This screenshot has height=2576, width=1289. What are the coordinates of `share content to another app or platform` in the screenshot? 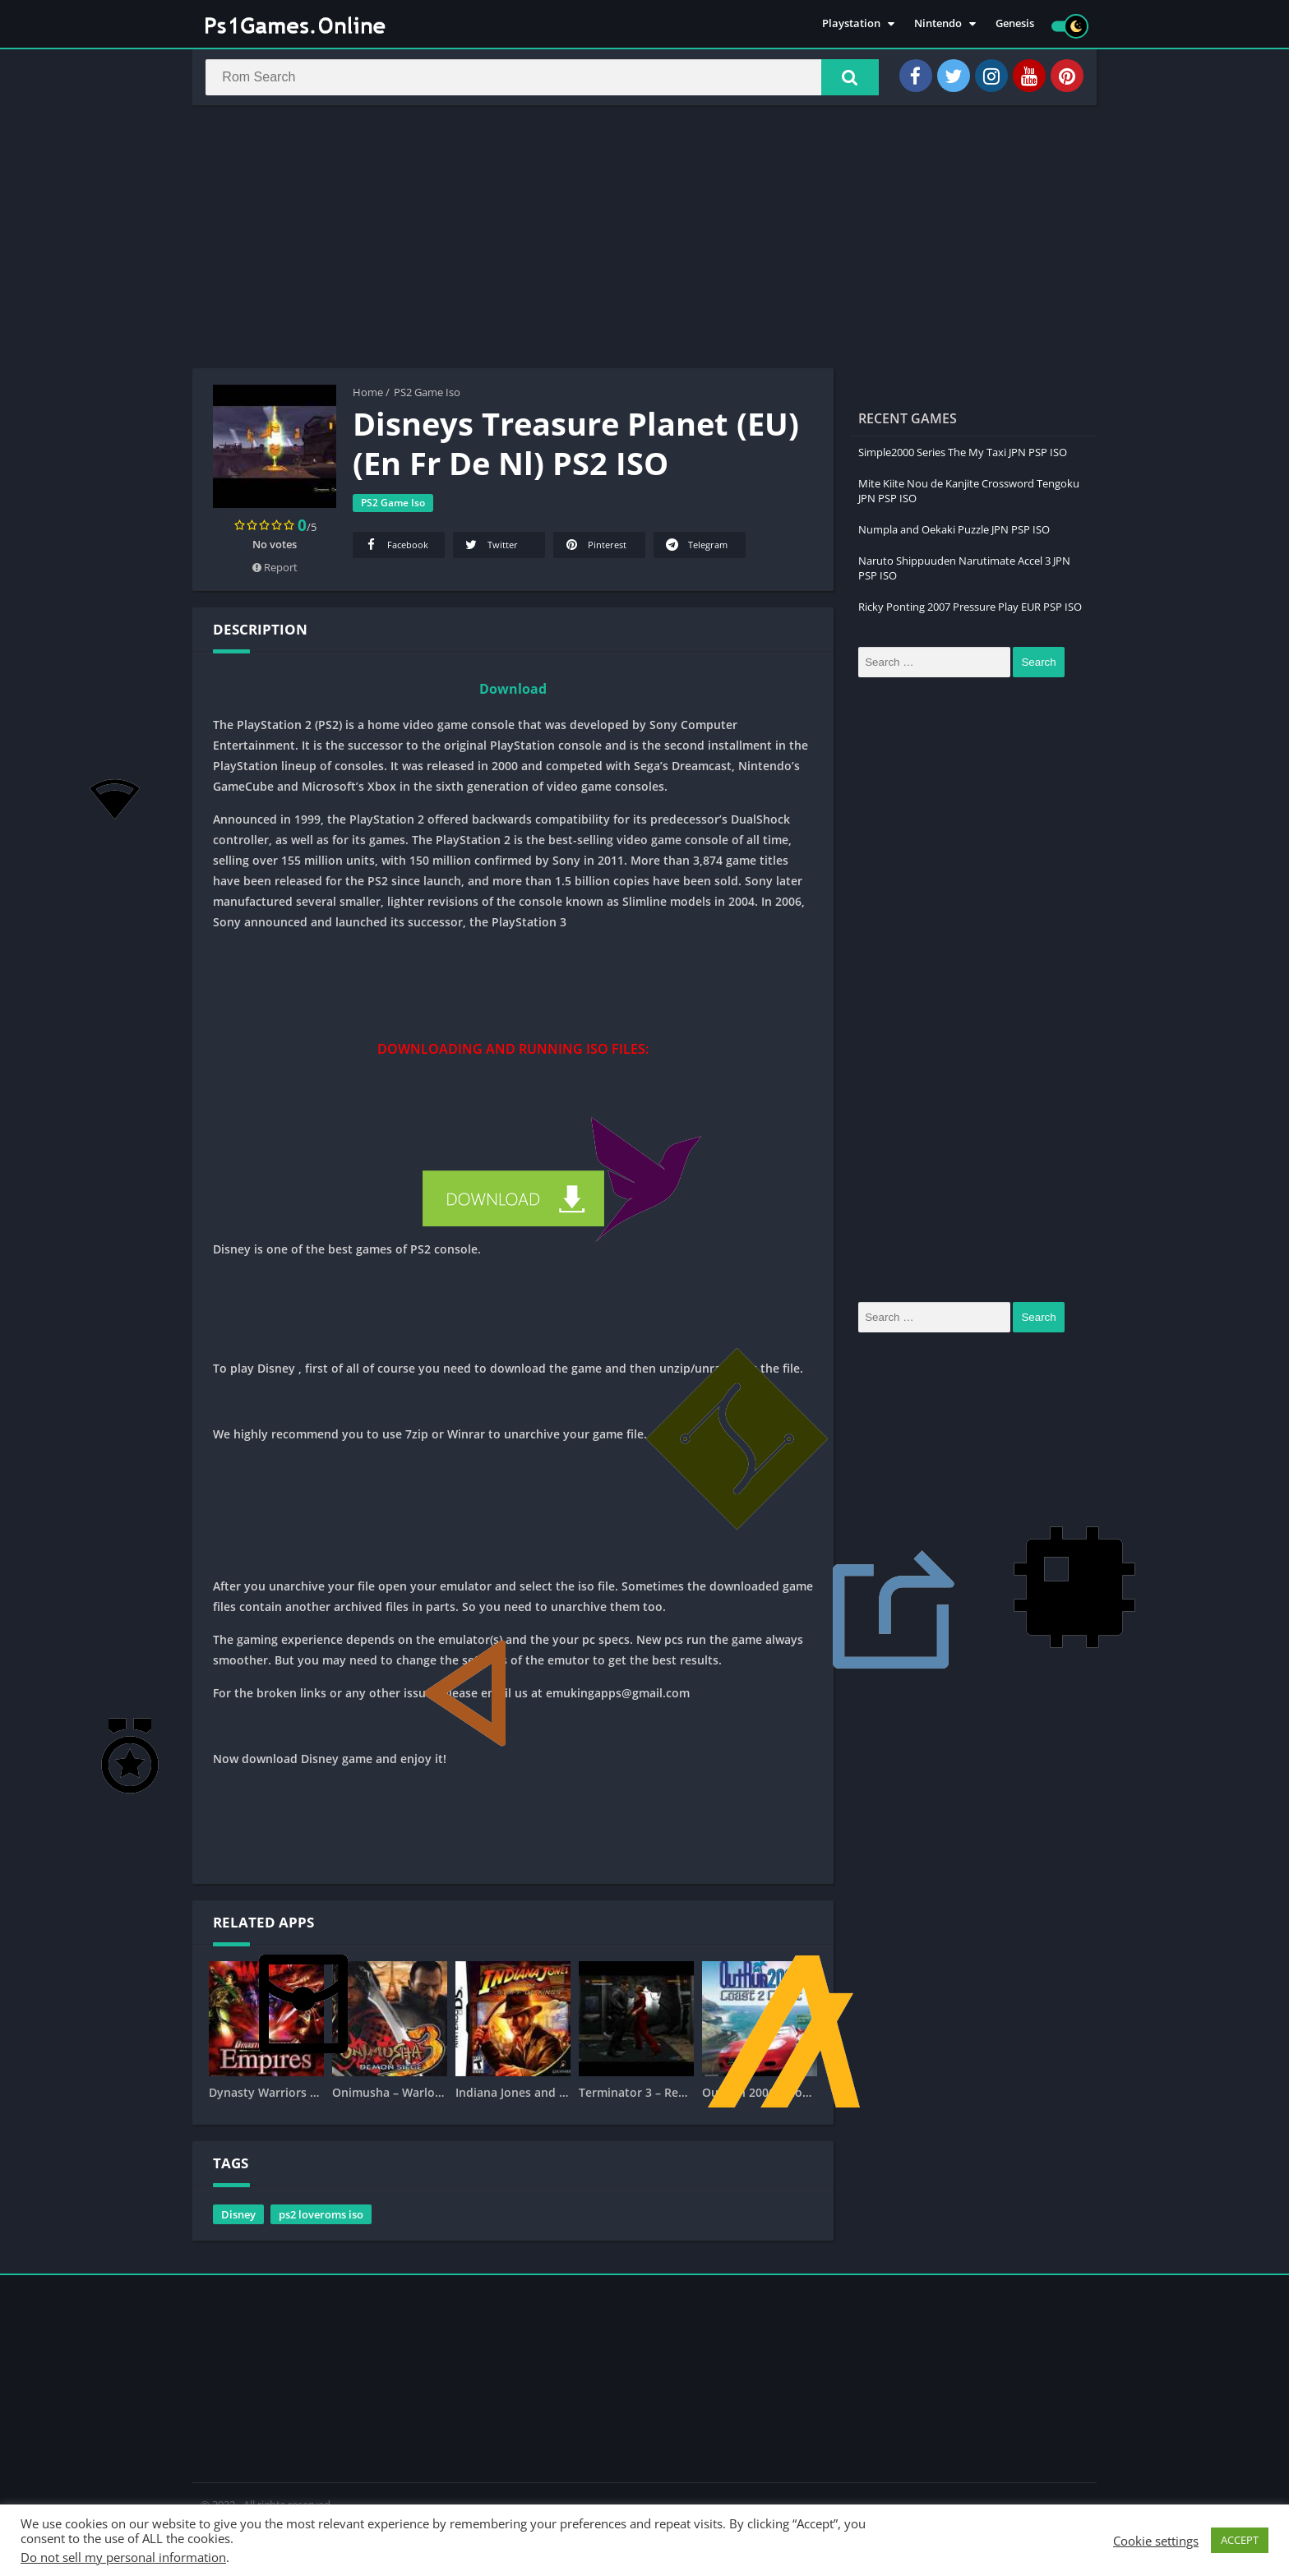 It's located at (890, 1616).